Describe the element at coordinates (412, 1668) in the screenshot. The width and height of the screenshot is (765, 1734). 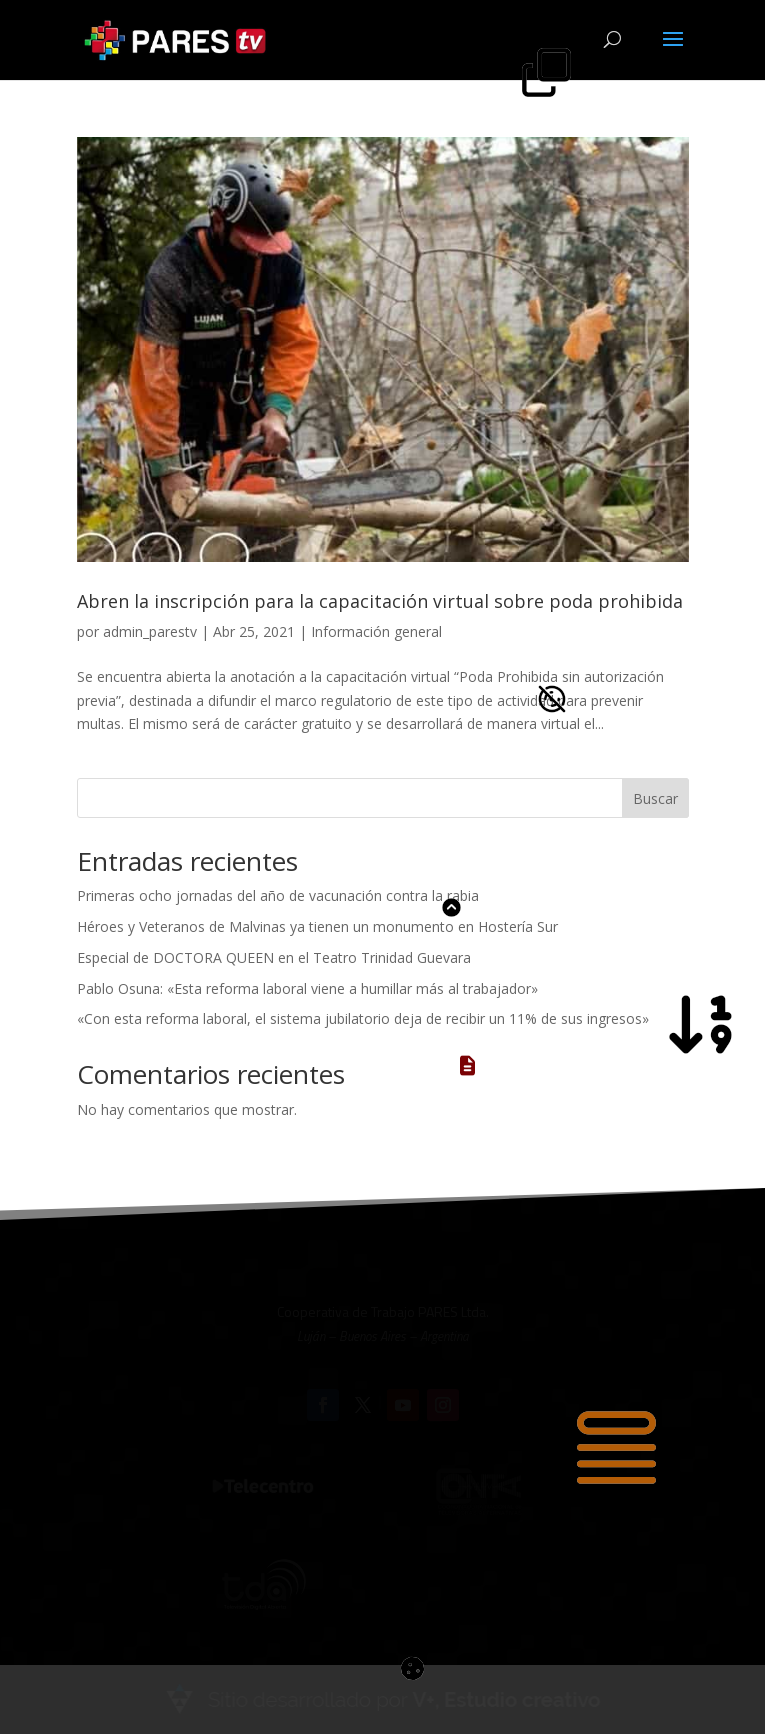
I see `manage cookie preferences` at that location.